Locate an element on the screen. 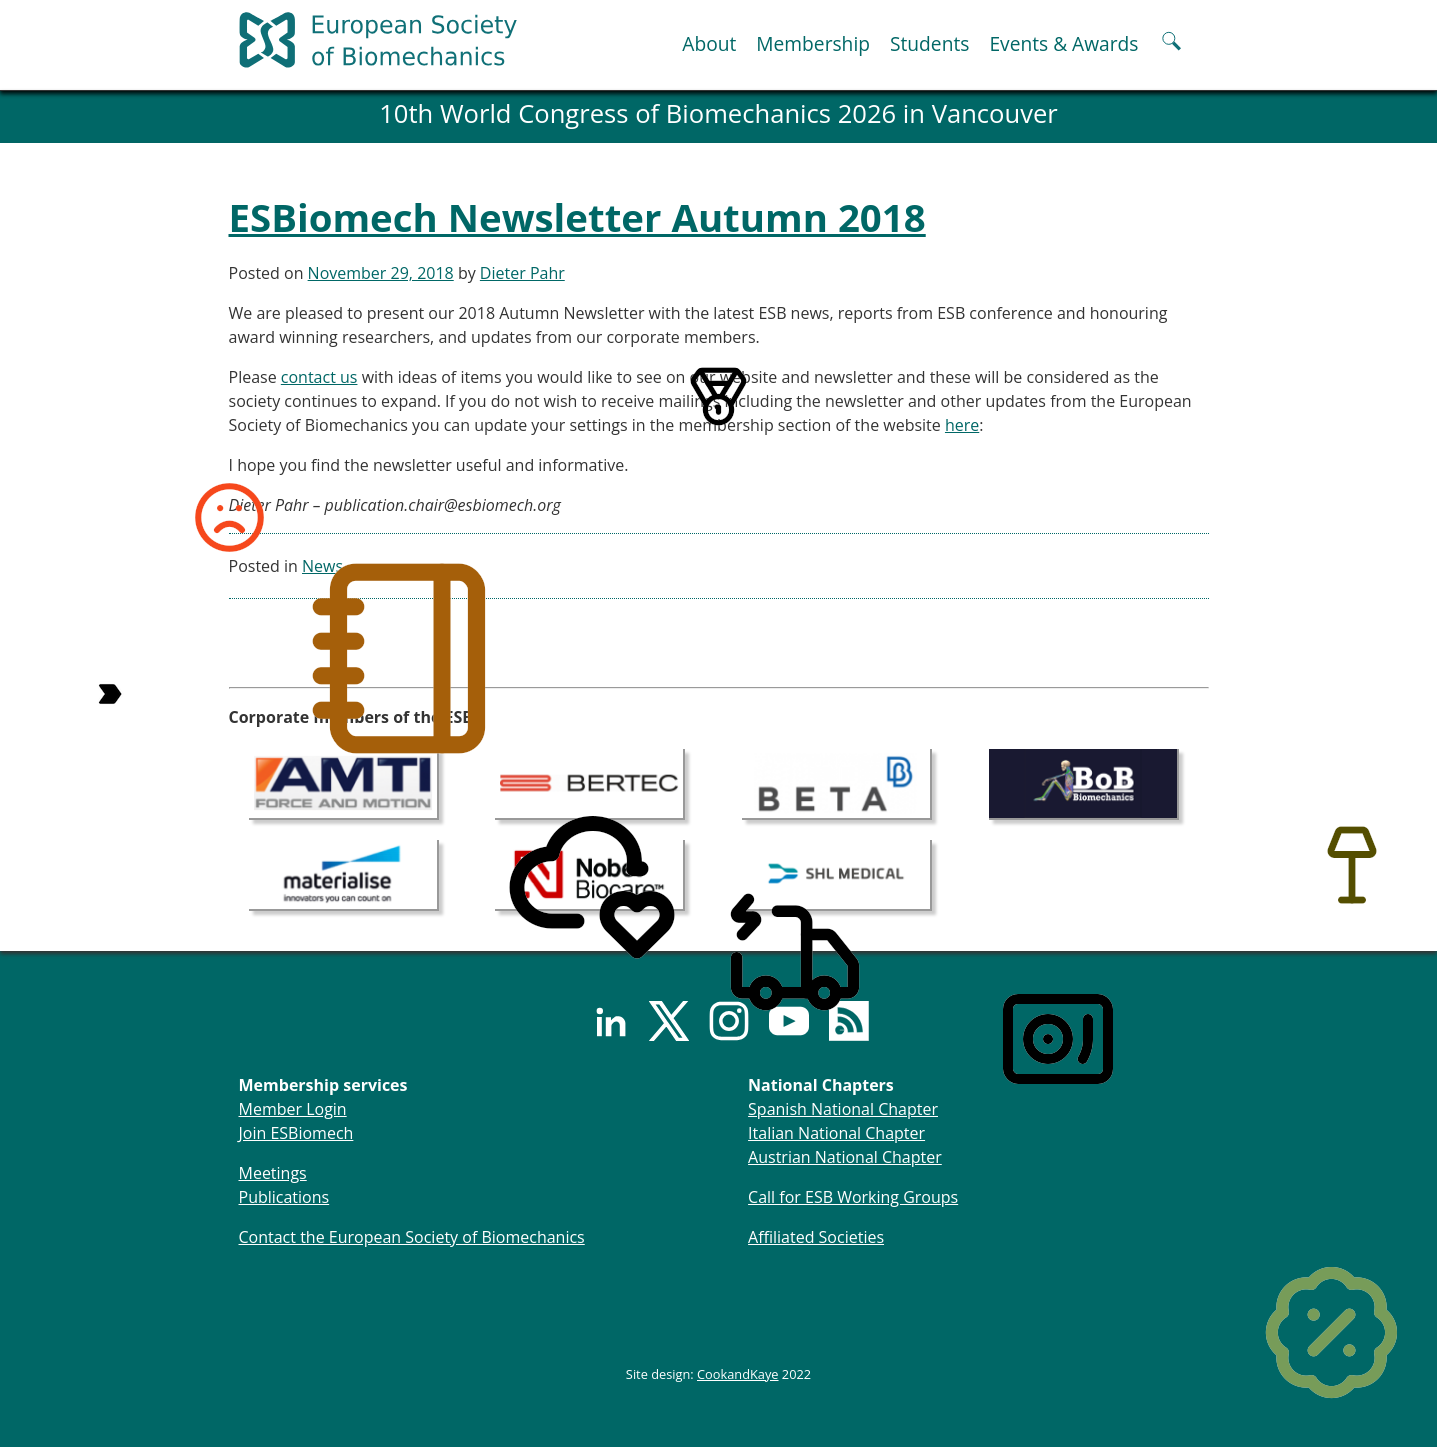 This screenshot has width=1437, height=1447. add to cloud favorites is located at coordinates (592, 876).